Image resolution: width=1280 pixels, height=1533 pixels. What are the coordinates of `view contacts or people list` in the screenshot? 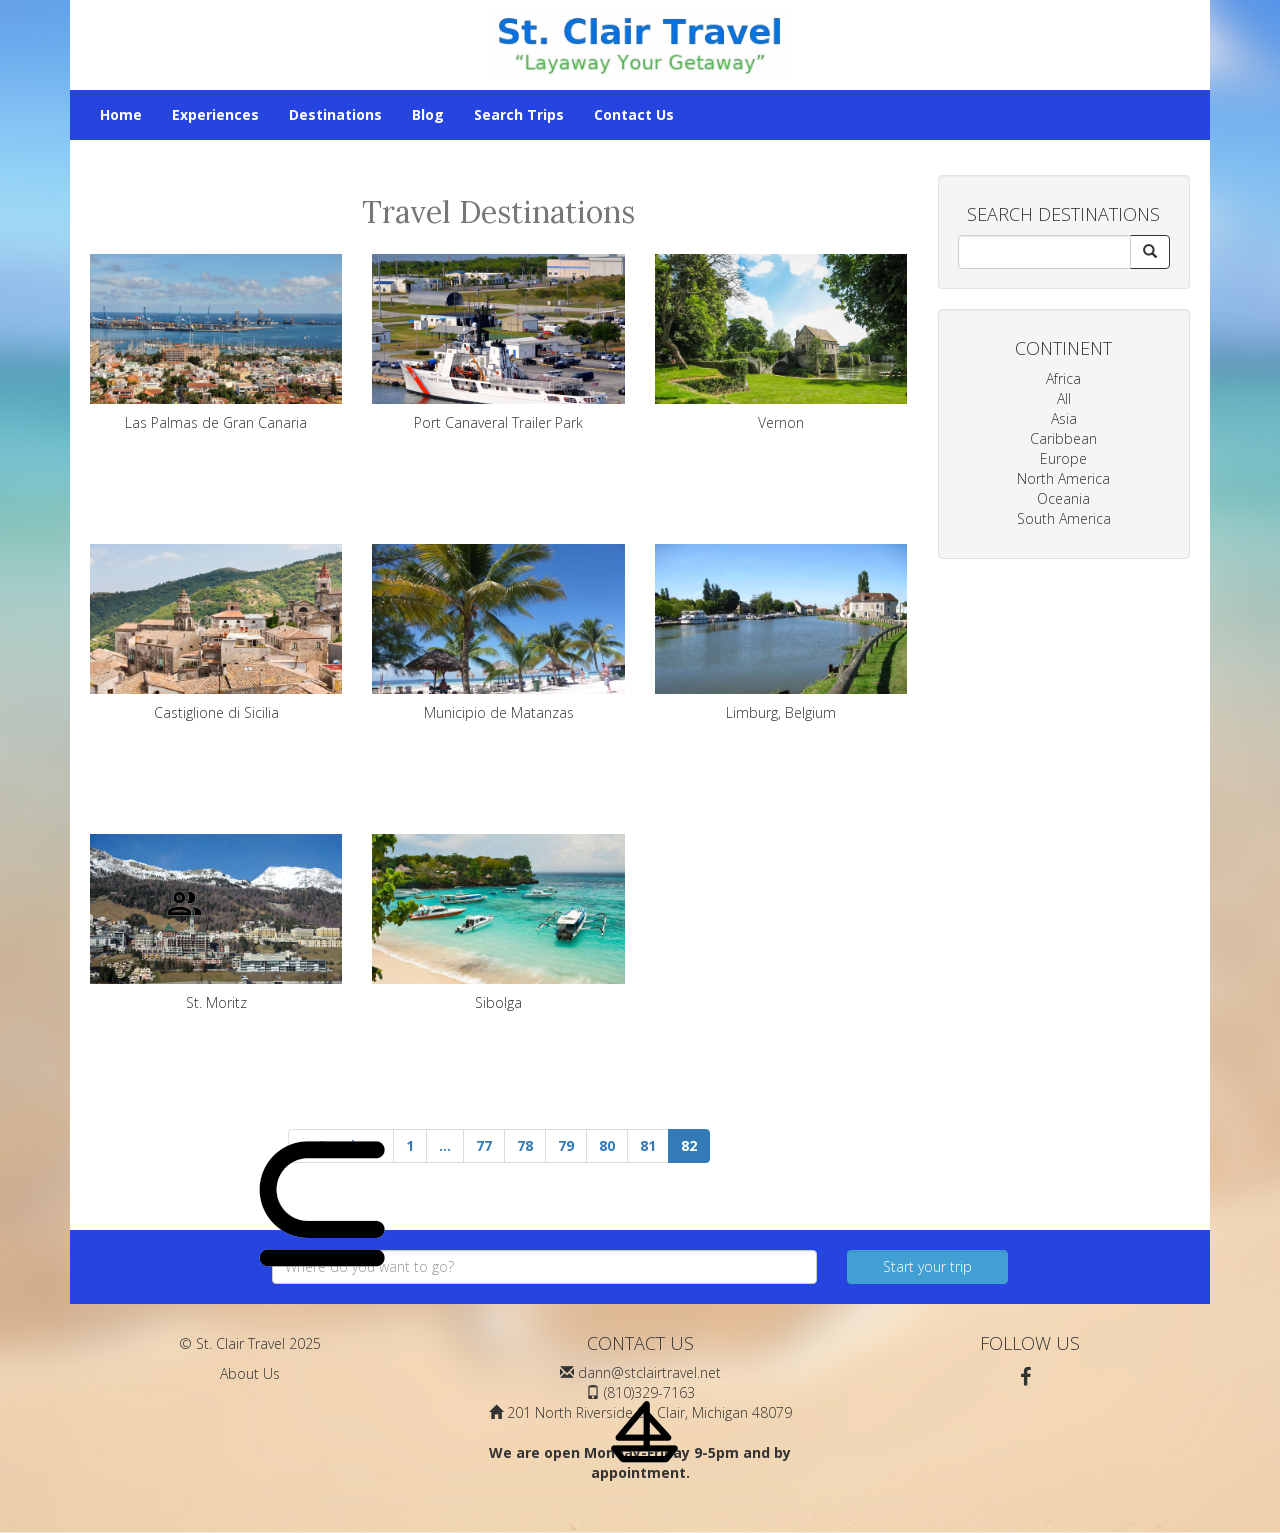 It's located at (184, 903).